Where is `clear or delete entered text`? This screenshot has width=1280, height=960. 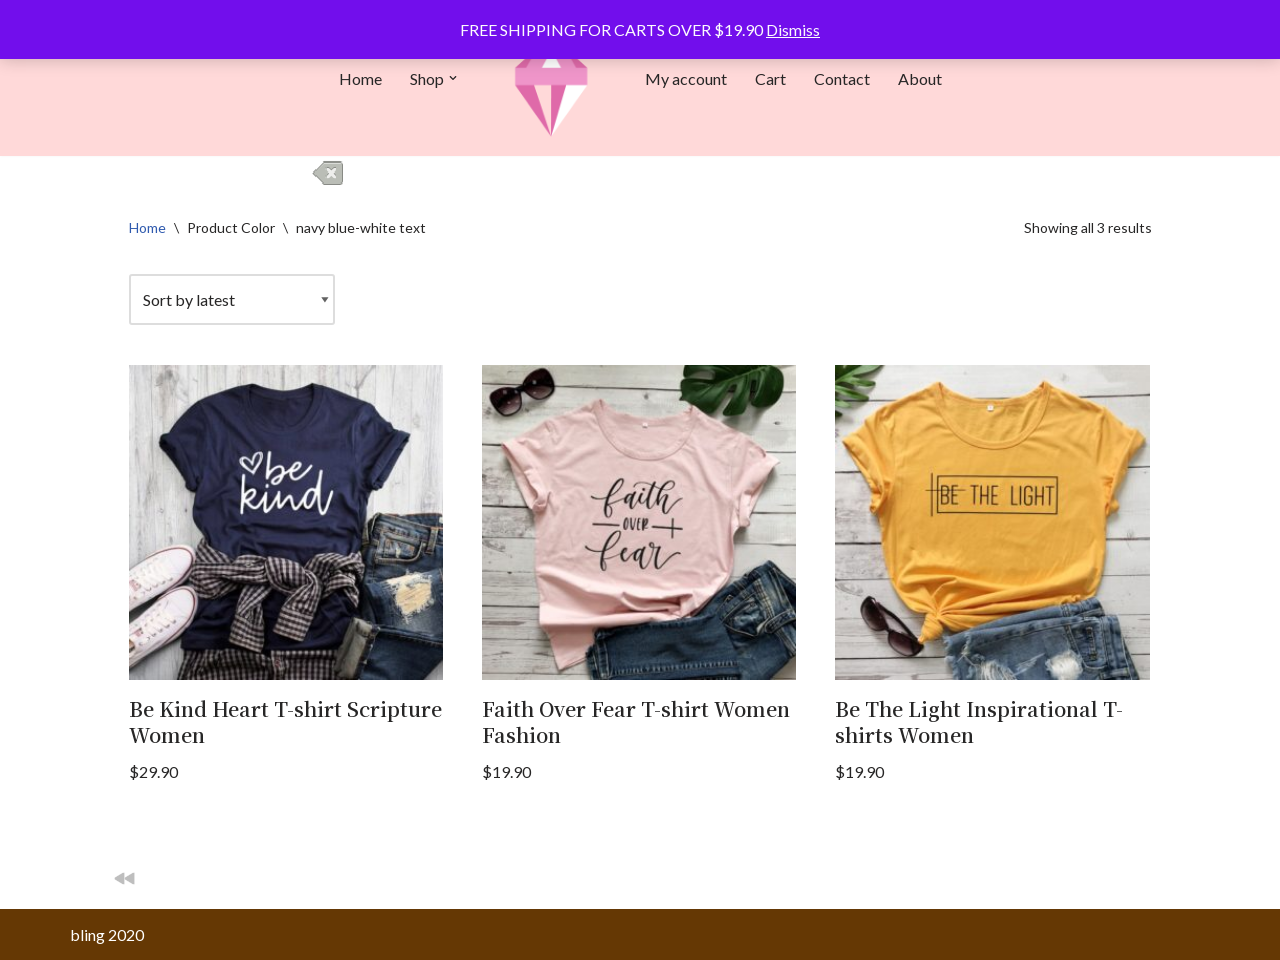
clear or delete entered text is located at coordinates (326, 172).